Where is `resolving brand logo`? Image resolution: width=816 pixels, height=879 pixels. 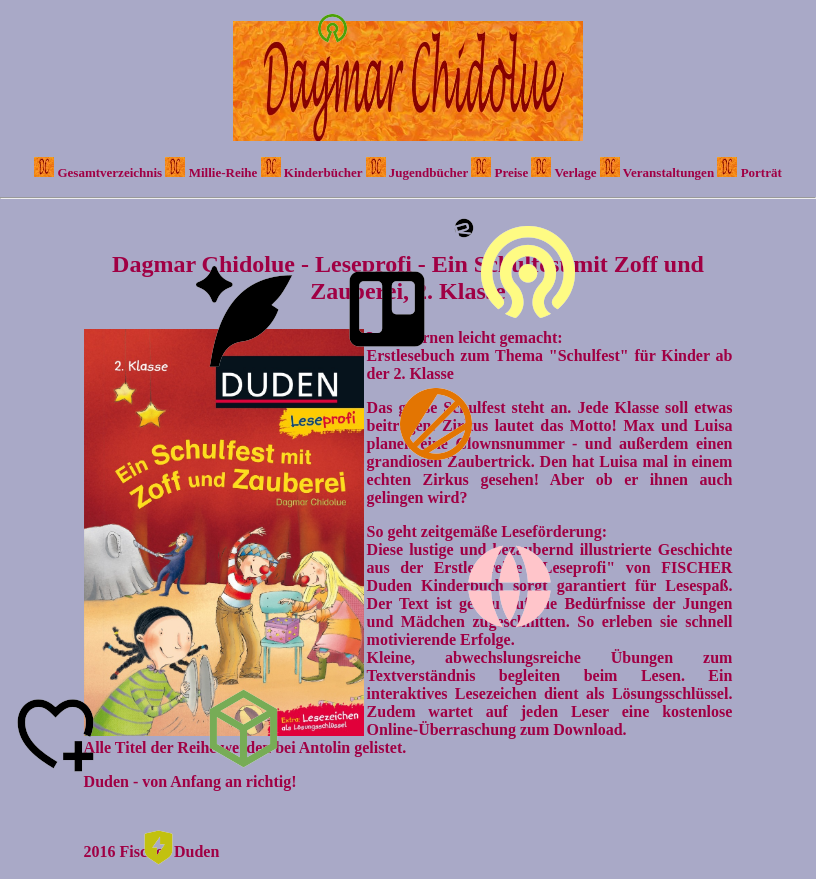
resolving brand logo is located at coordinates (464, 228).